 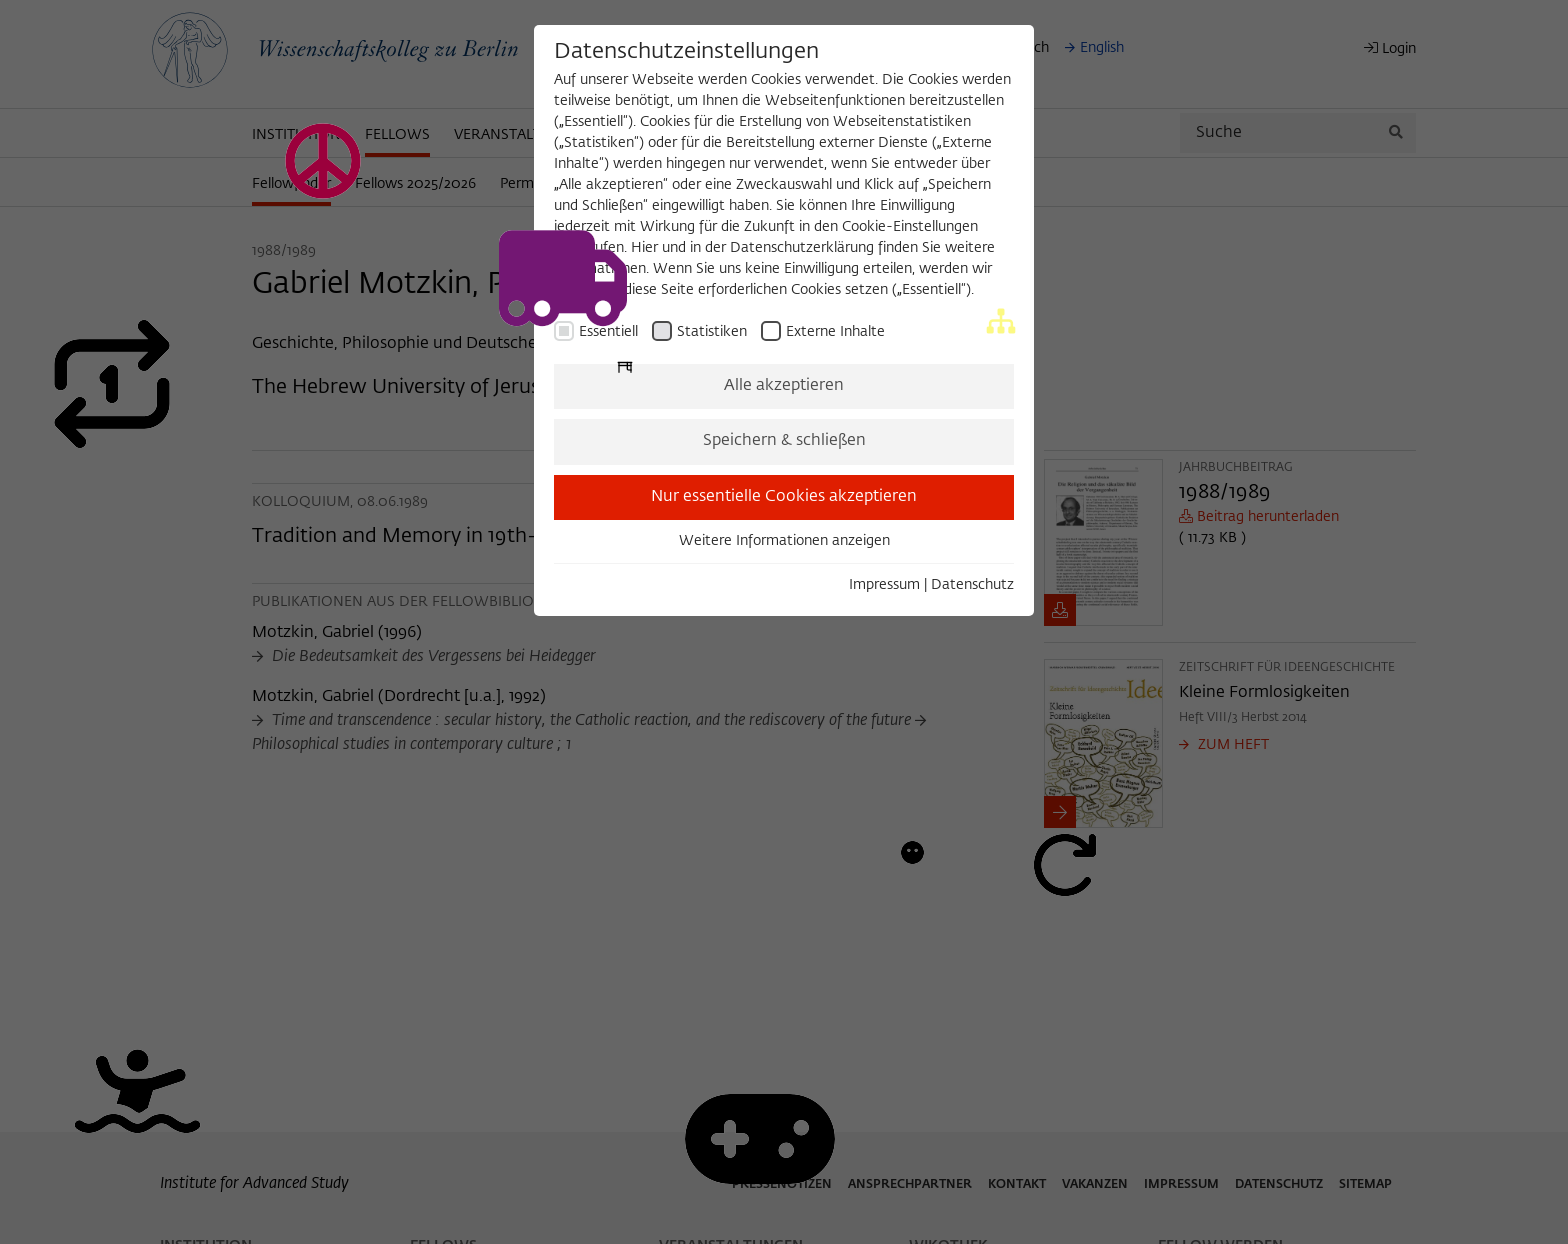 What do you see at coordinates (912, 852) in the screenshot?
I see `indicates a neutral or no-opinion response` at bounding box center [912, 852].